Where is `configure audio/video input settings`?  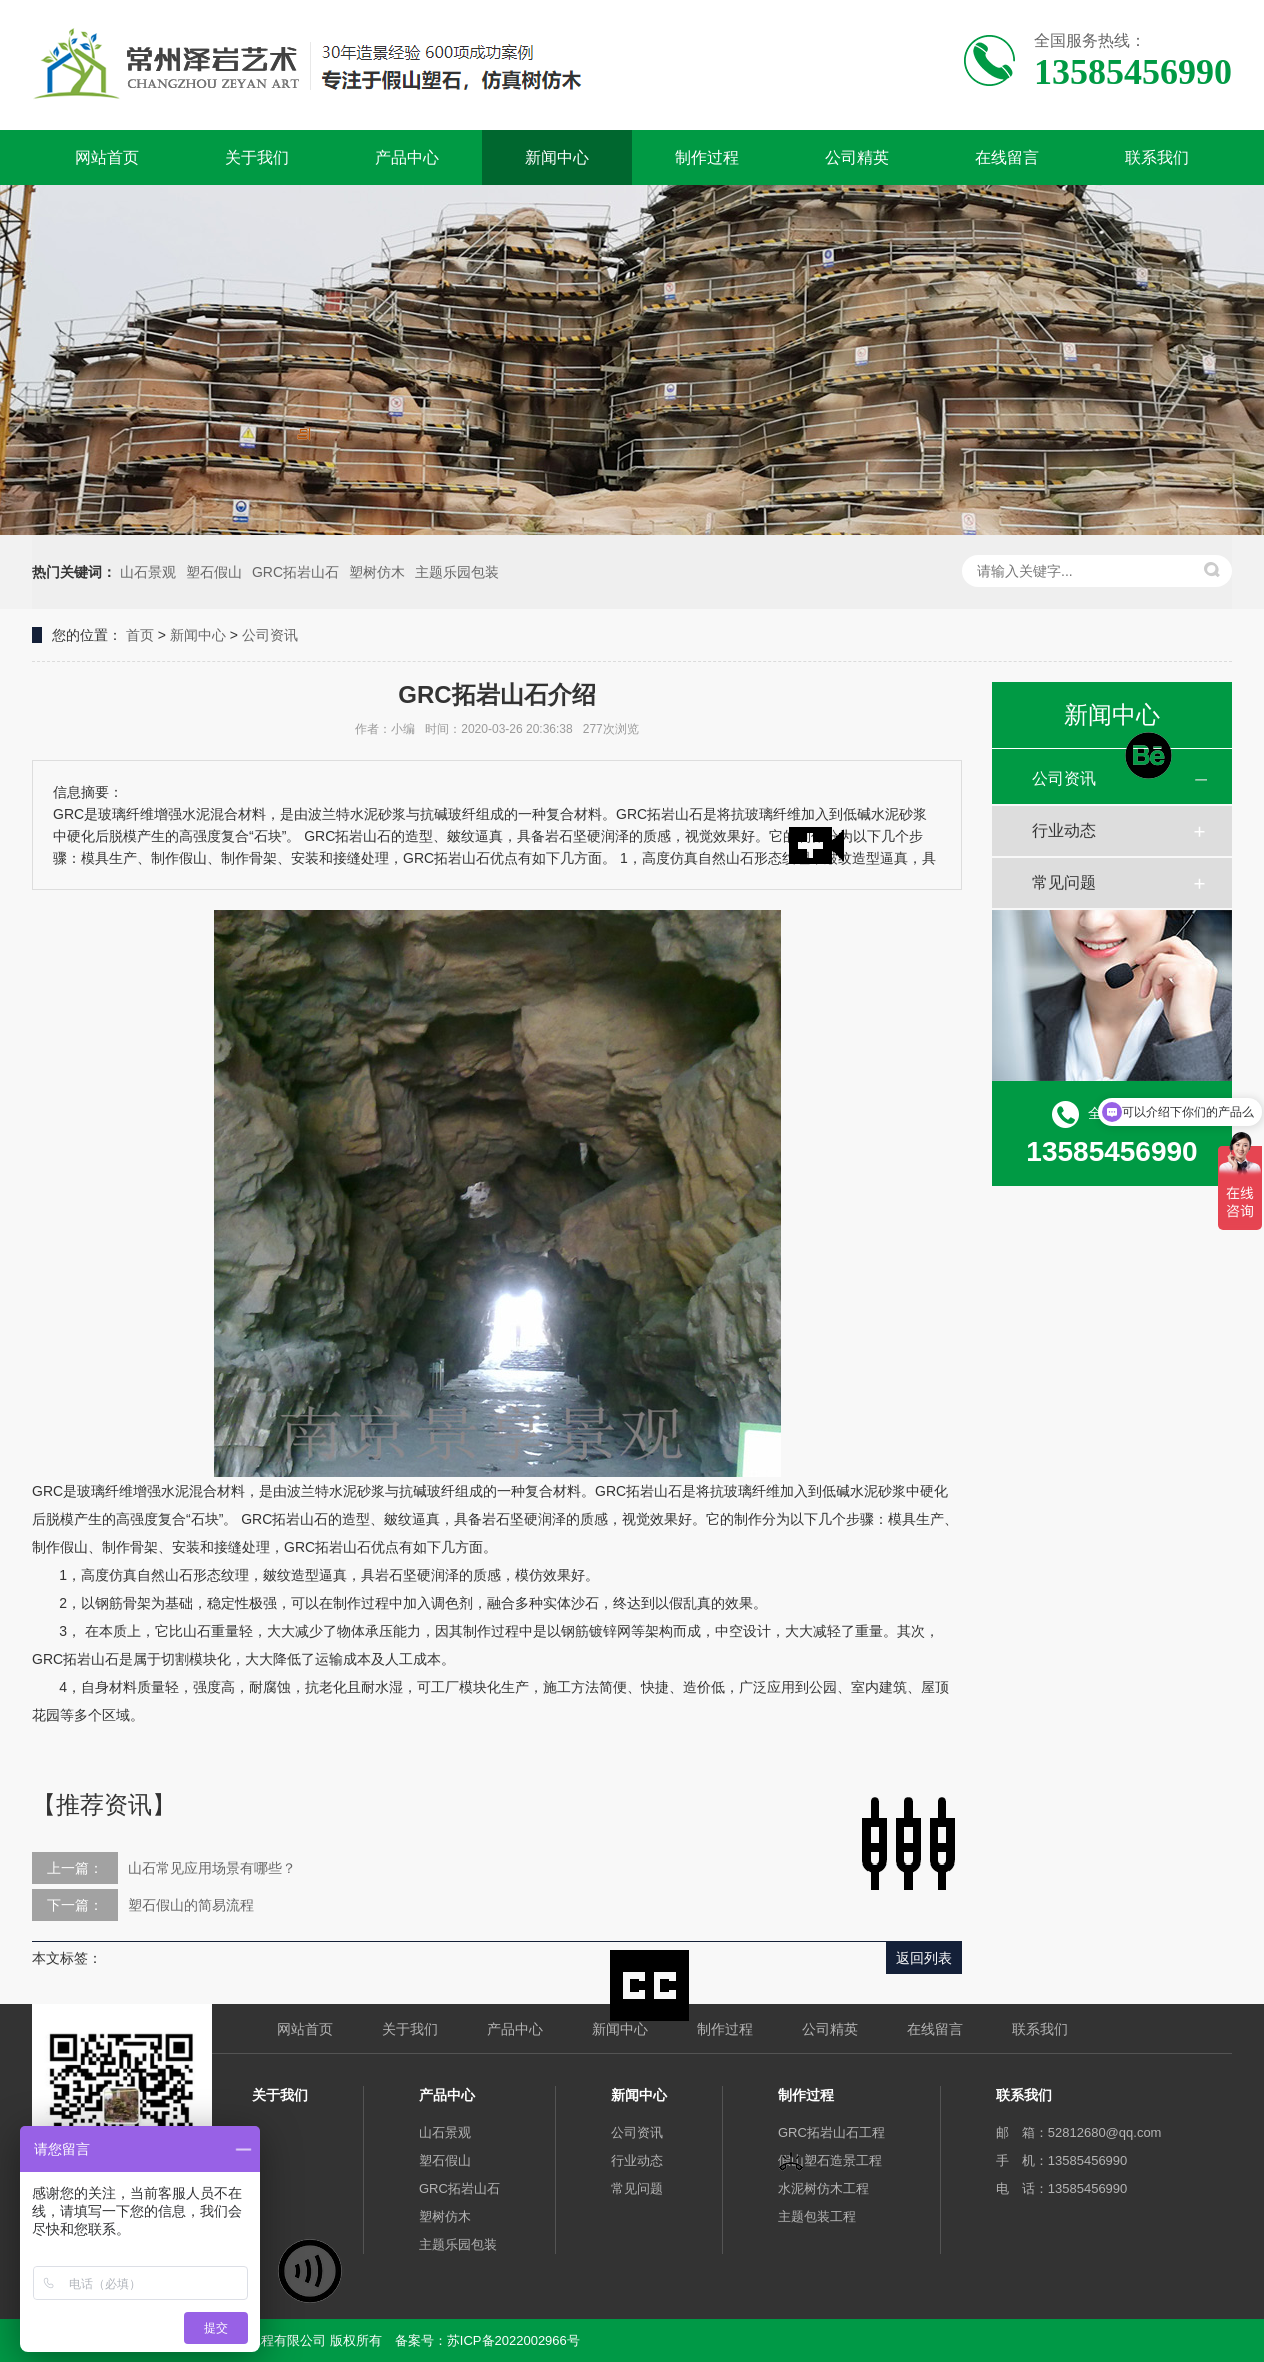
configure audio/video input settings is located at coordinates (908, 1843).